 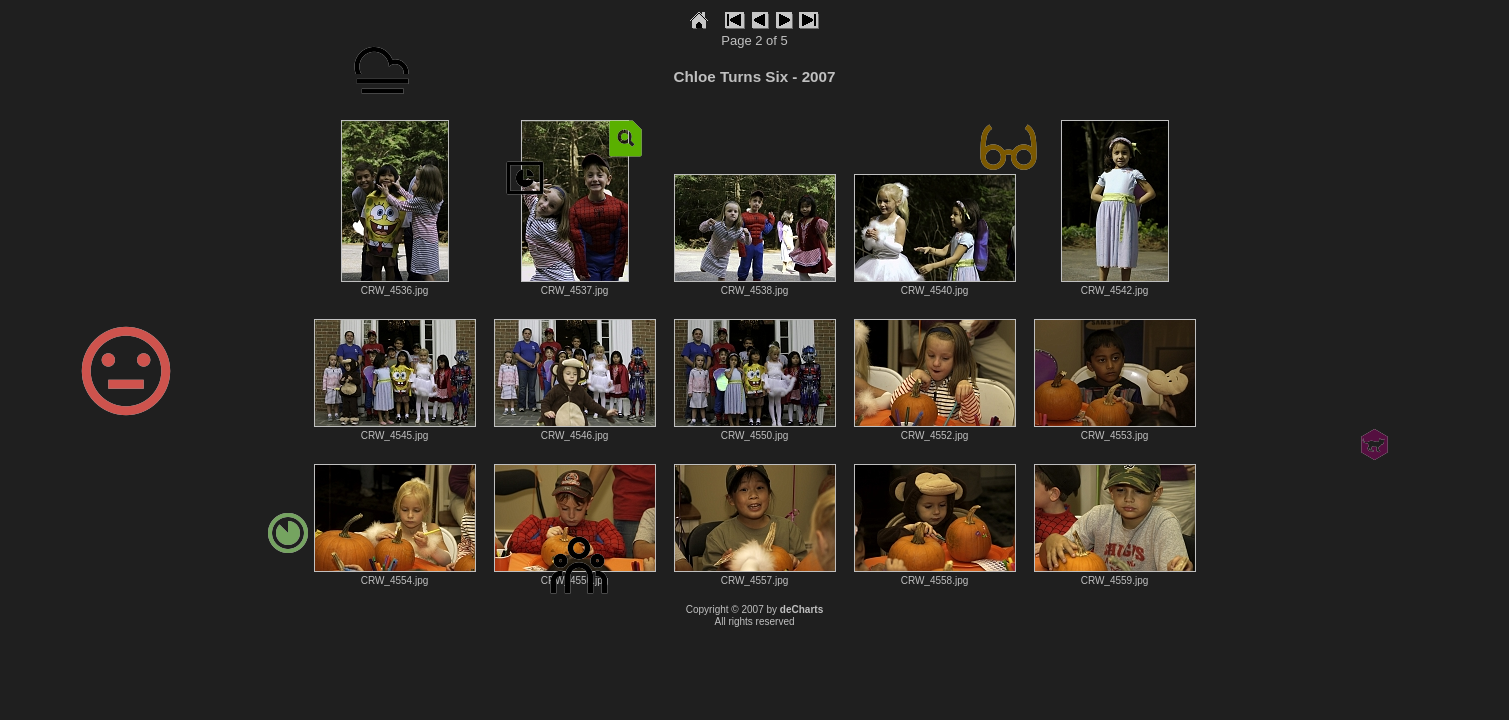 What do you see at coordinates (525, 178) in the screenshot?
I see `view business analytics dashboard` at bounding box center [525, 178].